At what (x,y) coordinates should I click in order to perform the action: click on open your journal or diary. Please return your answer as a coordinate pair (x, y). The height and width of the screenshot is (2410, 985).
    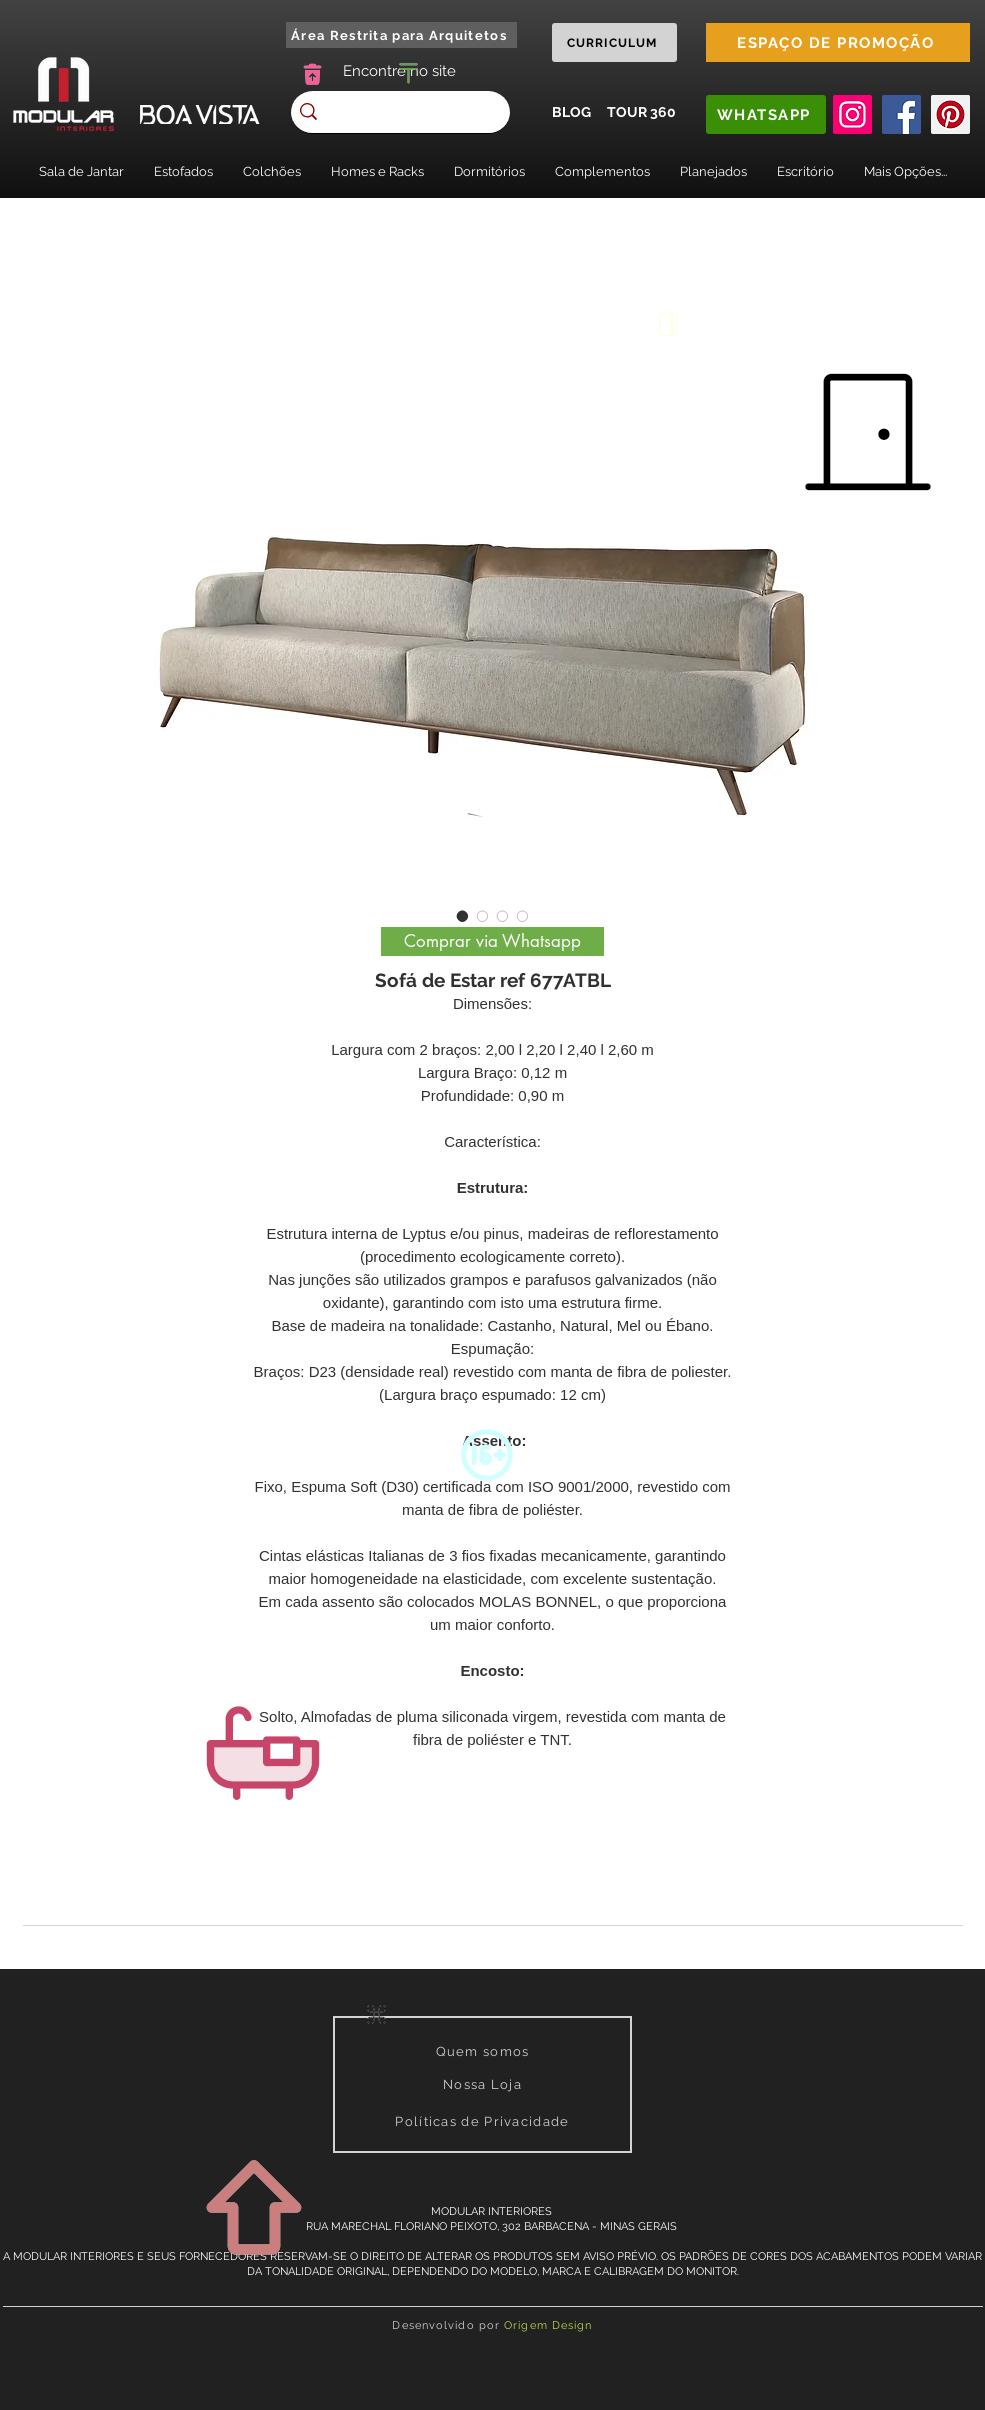
    Looking at the image, I should click on (668, 324).